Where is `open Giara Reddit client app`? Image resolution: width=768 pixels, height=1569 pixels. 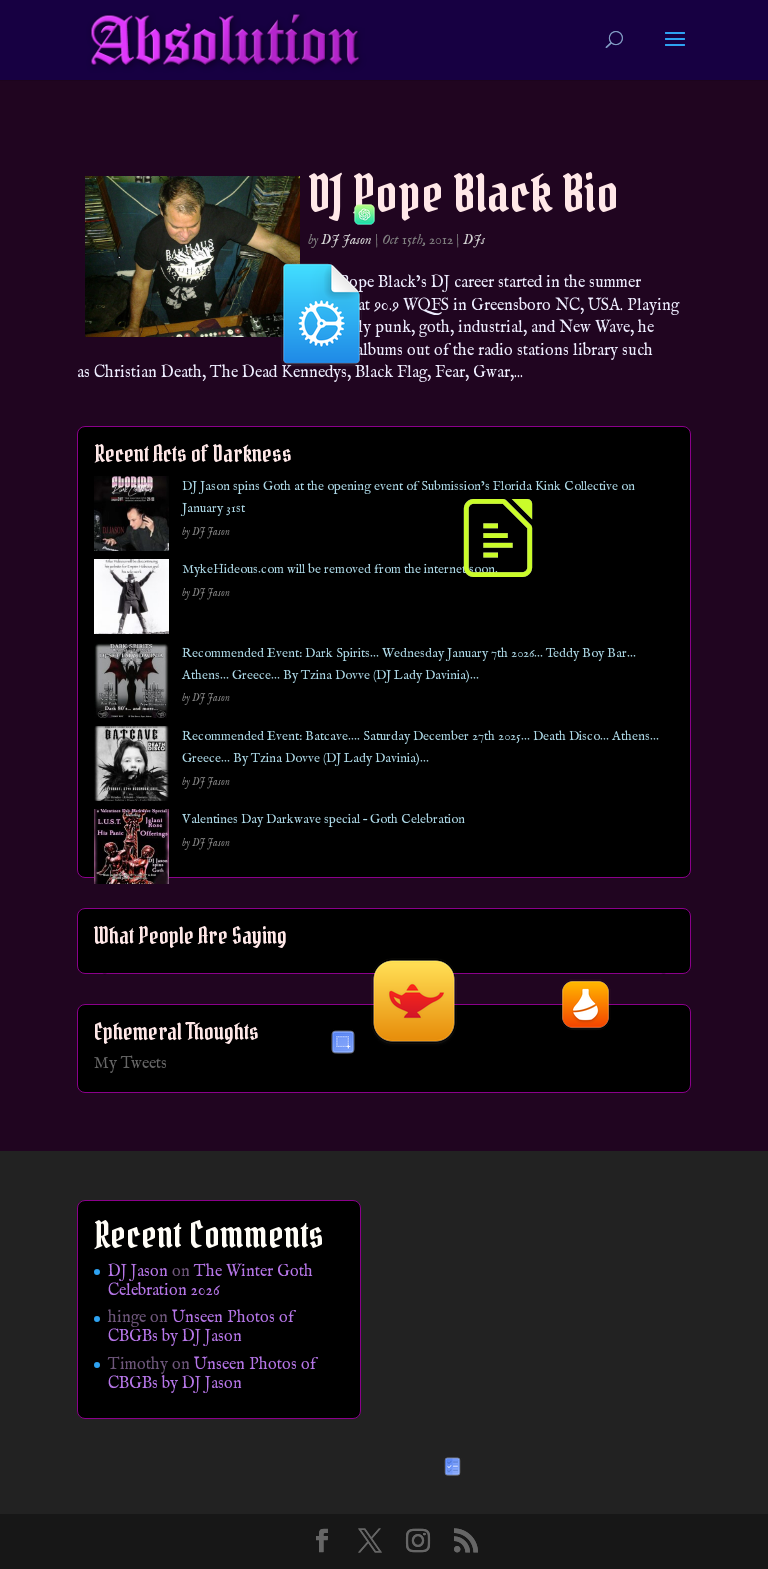
open Giara Reddit client app is located at coordinates (585, 1004).